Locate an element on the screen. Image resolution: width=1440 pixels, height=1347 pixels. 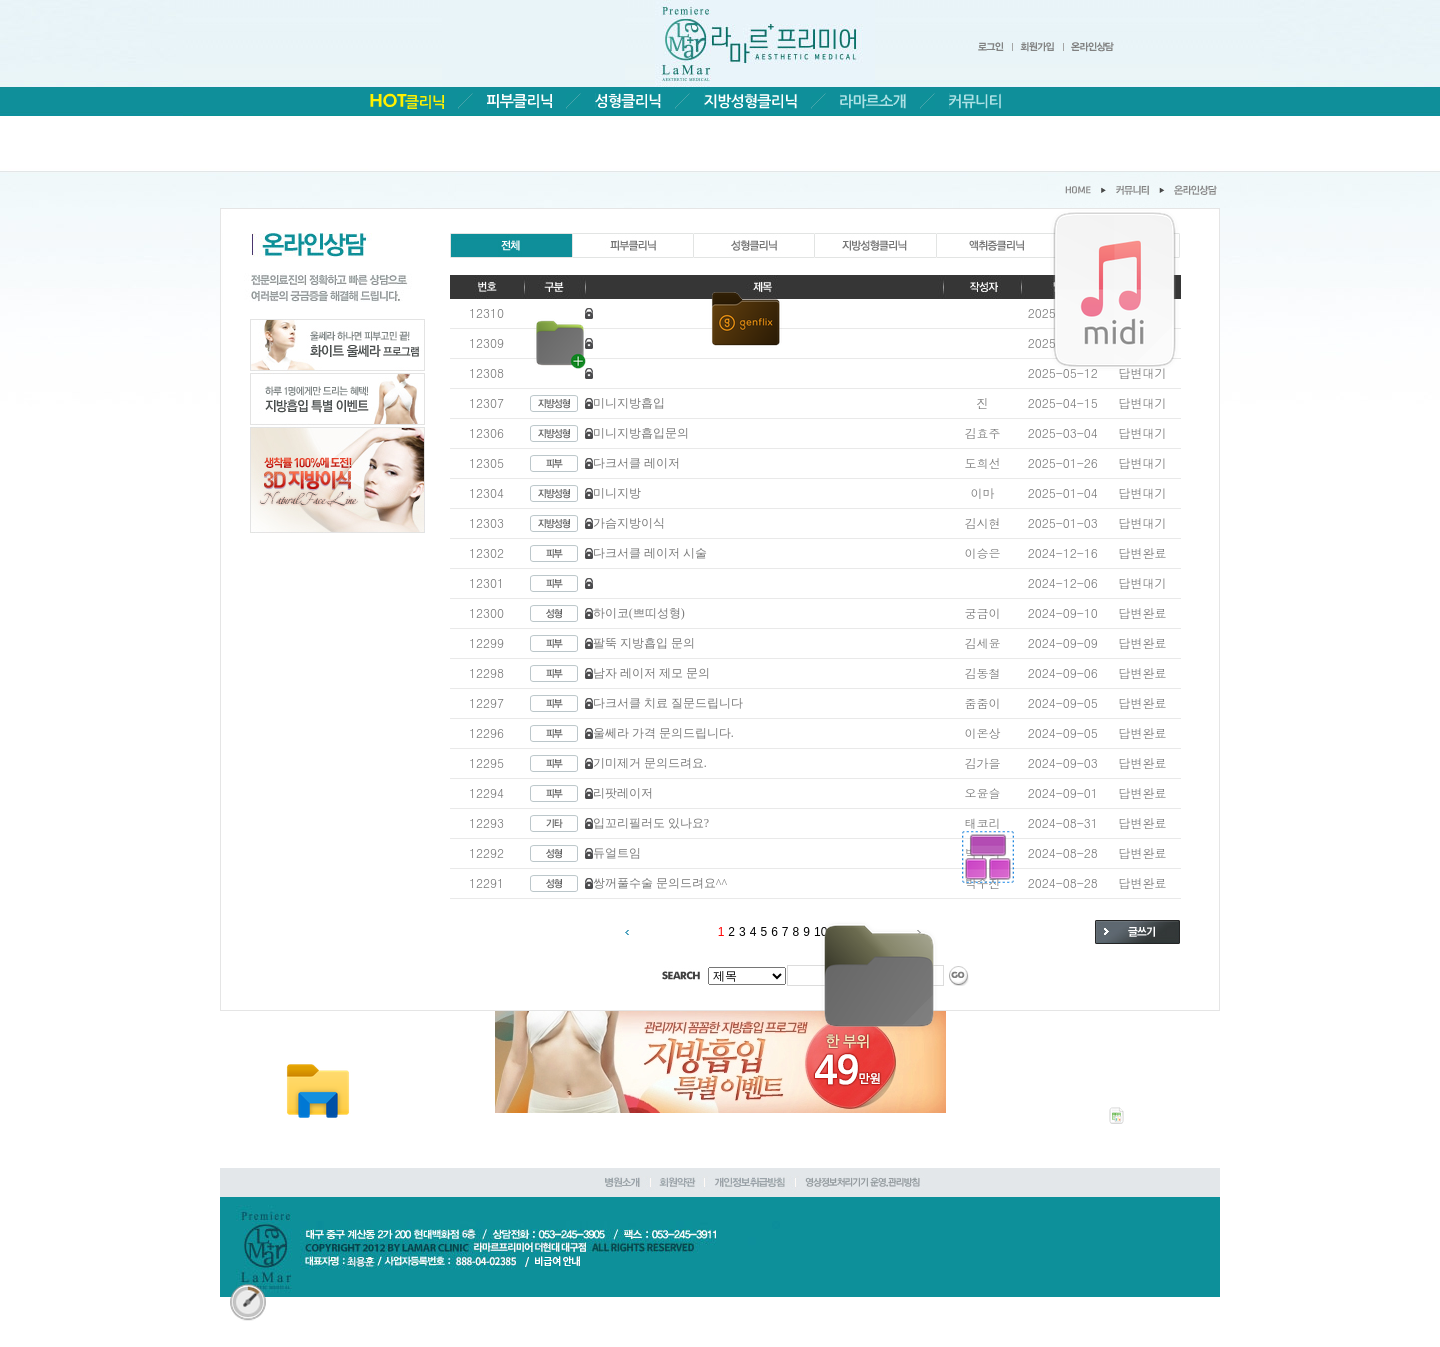
a midi audio file is located at coordinates (1114, 289).